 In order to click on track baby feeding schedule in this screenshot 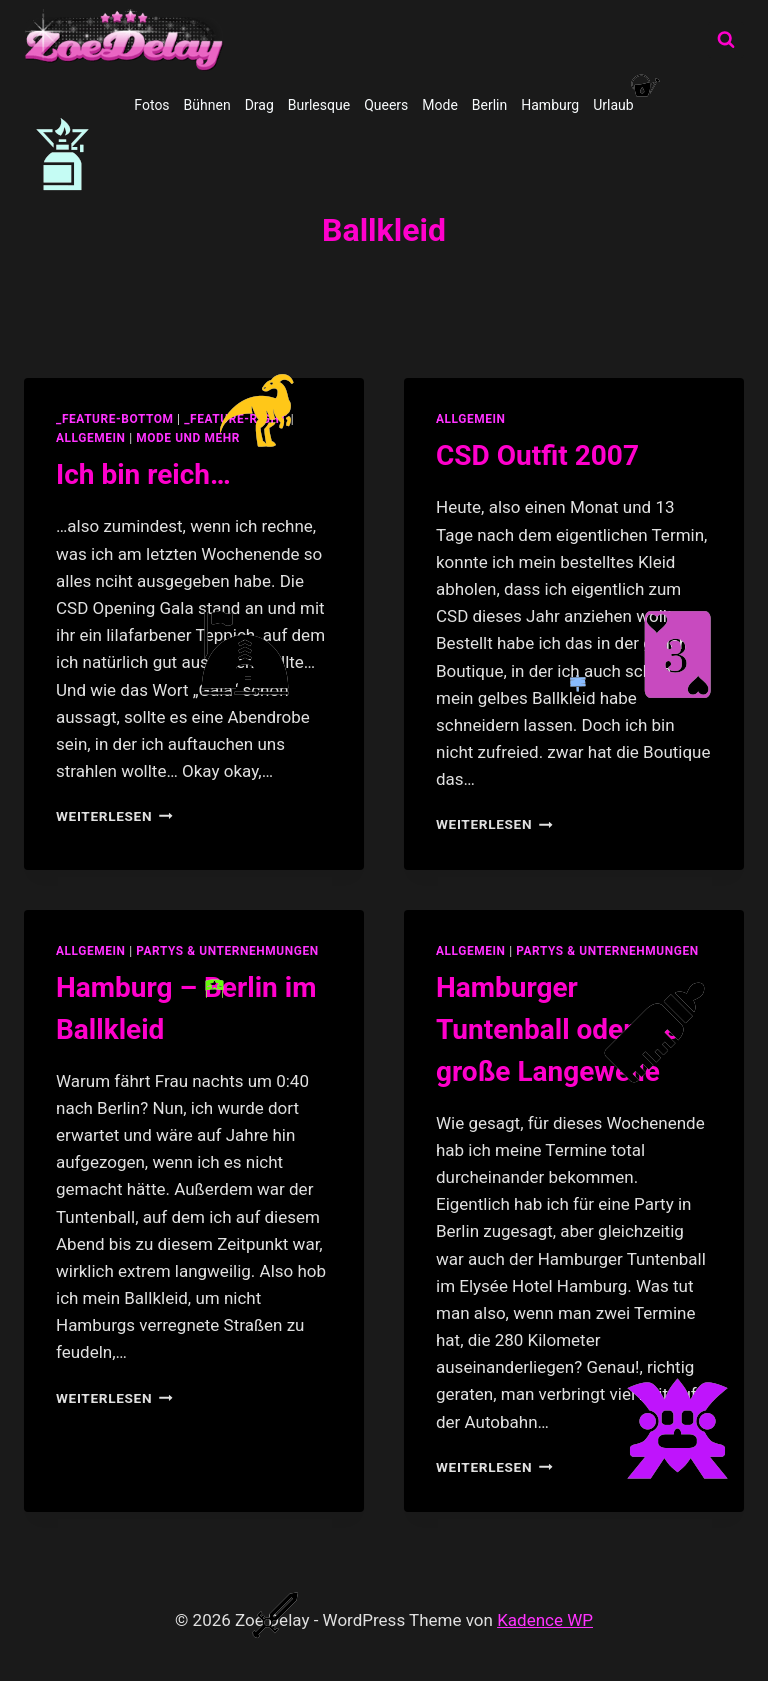, I will do `click(654, 1032)`.